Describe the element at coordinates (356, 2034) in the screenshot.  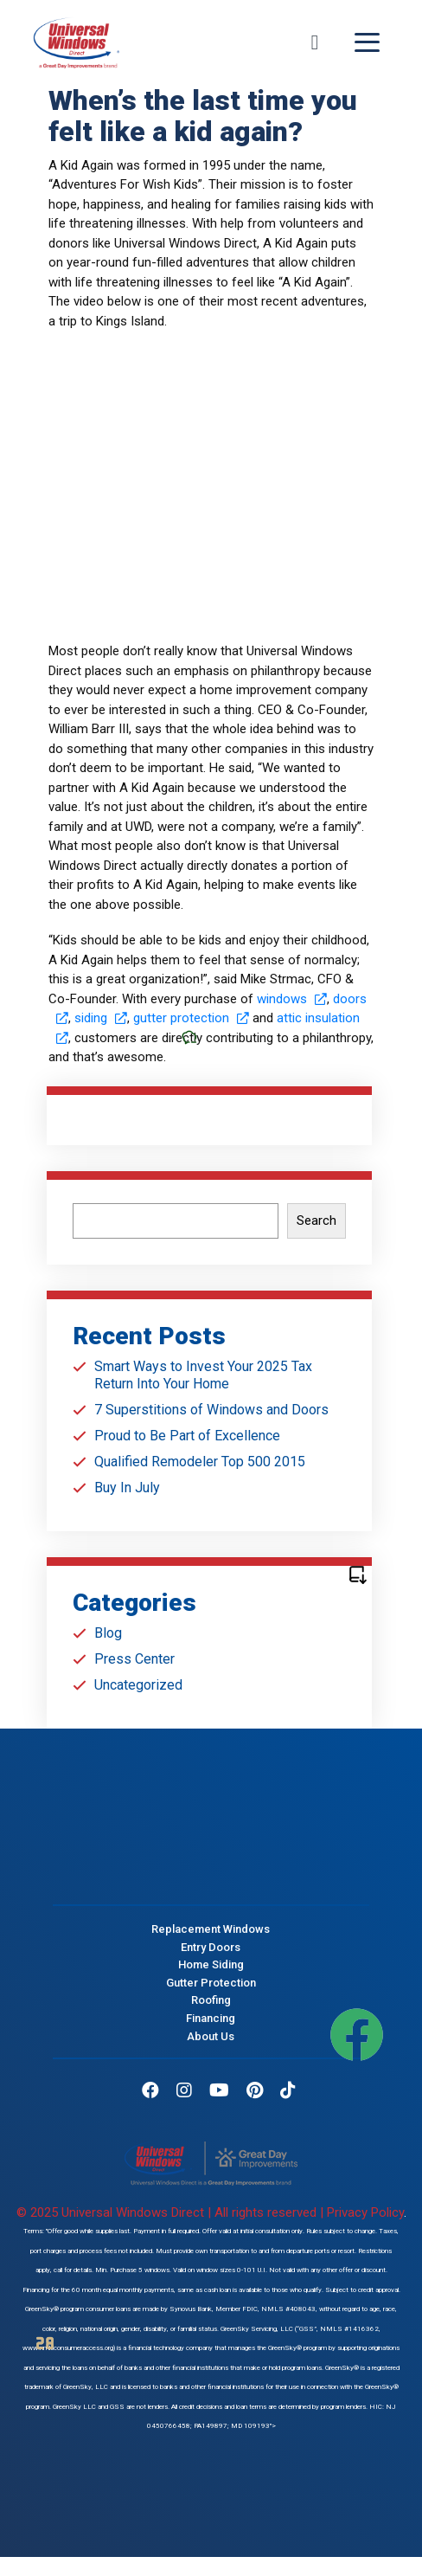
I see `open Facebook app` at that location.